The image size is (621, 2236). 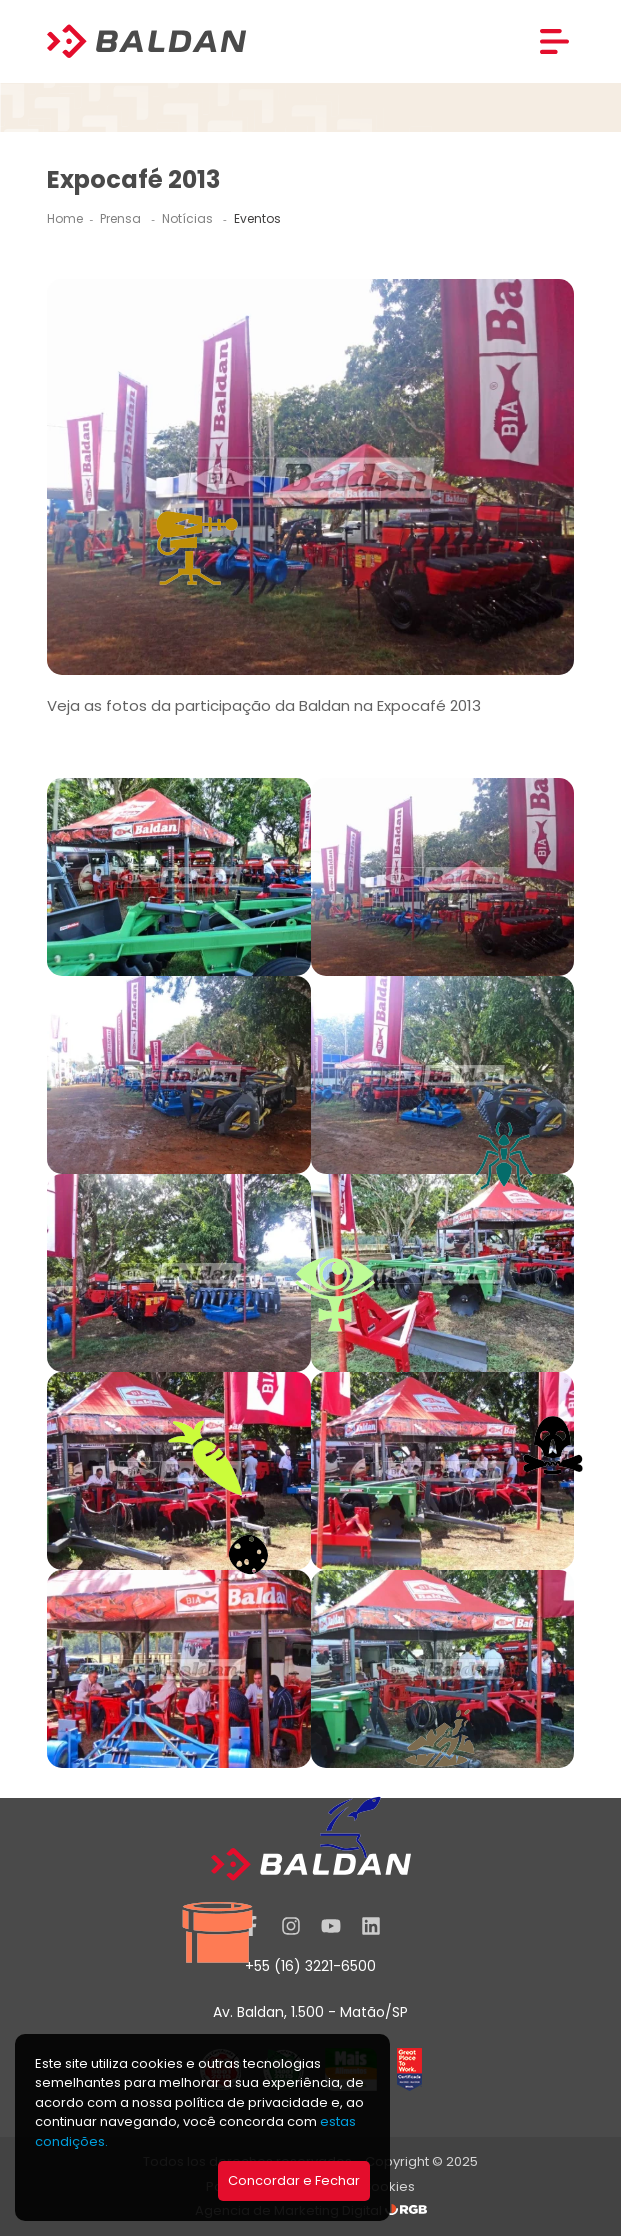 I want to click on warp or teleport to another location, so click(x=217, y=1926).